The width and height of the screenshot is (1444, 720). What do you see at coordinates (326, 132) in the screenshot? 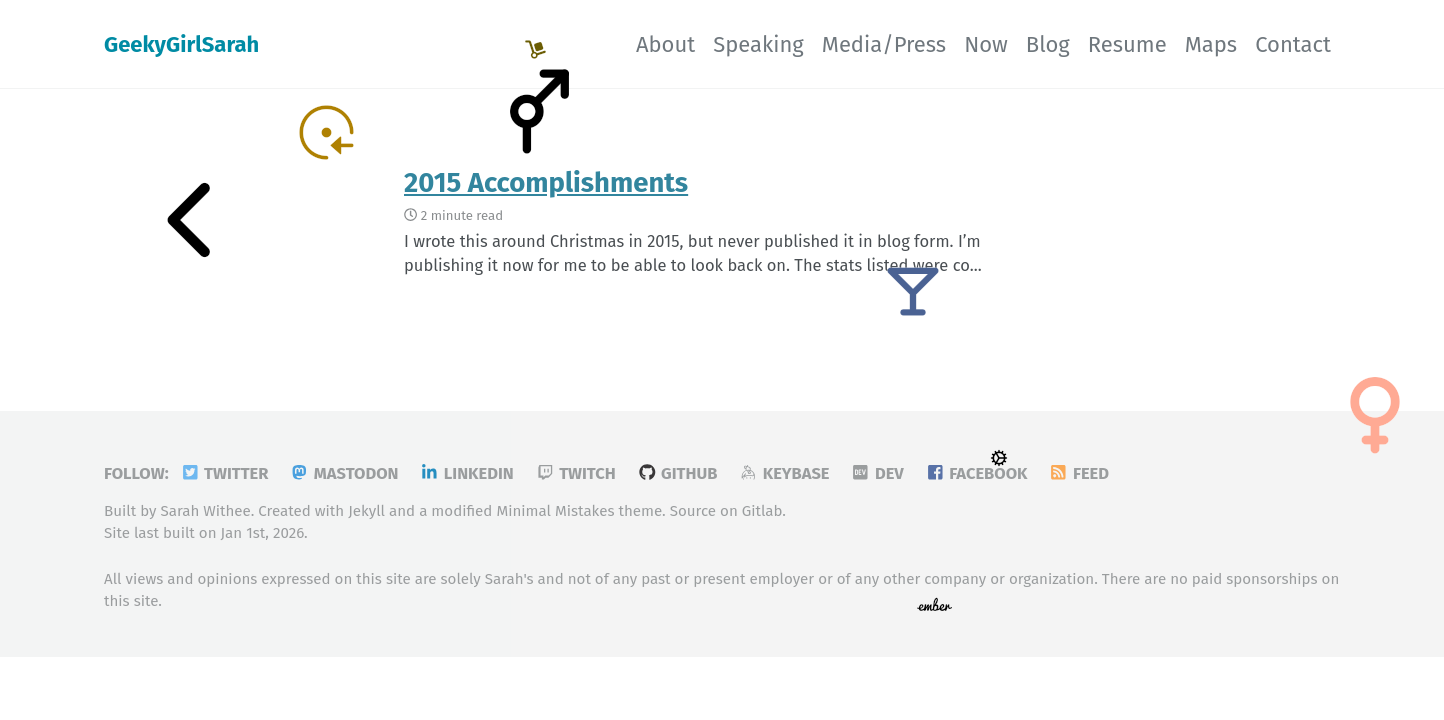
I see `indicates an issue is tracked by another issue` at bounding box center [326, 132].